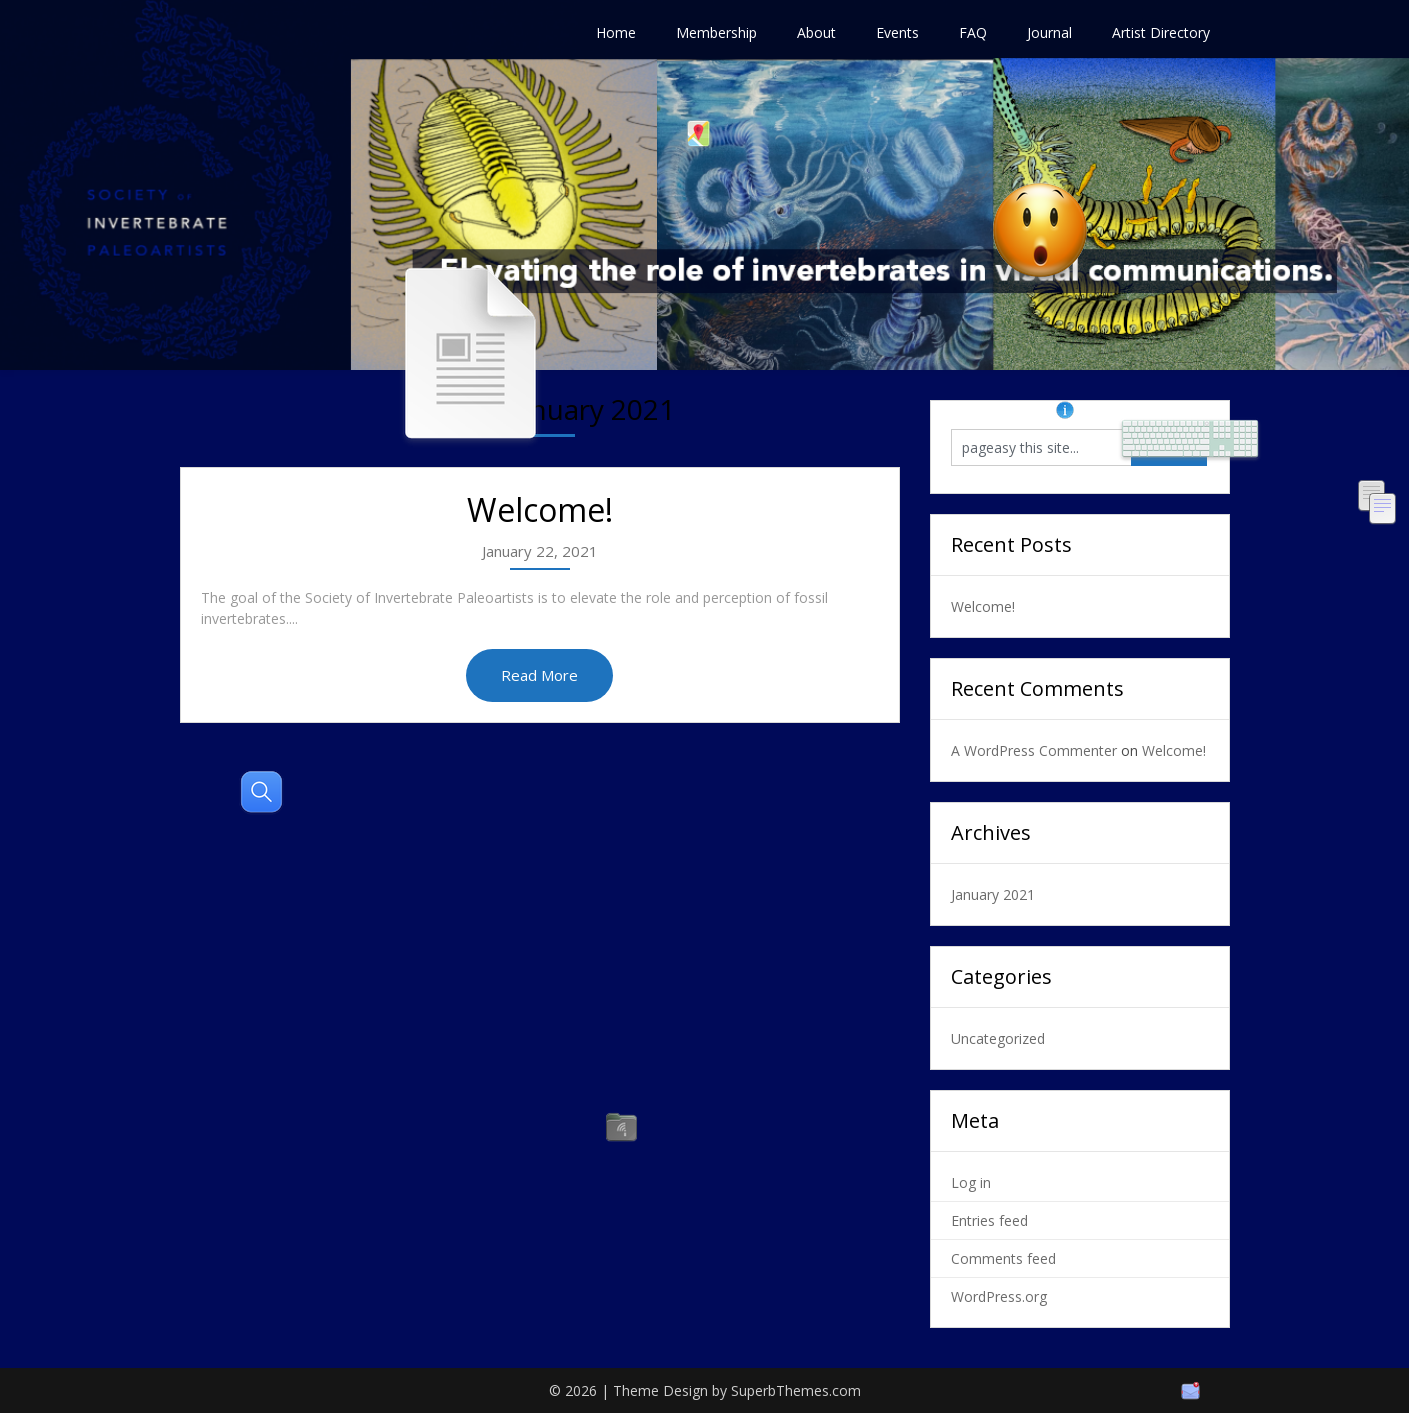 Image resolution: width=1409 pixels, height=1413 pixels. What do you see at coordinates (698, 133) in the screenshot?
I see `open a GPX route or waypoint file` at bounding box center [698, 133].